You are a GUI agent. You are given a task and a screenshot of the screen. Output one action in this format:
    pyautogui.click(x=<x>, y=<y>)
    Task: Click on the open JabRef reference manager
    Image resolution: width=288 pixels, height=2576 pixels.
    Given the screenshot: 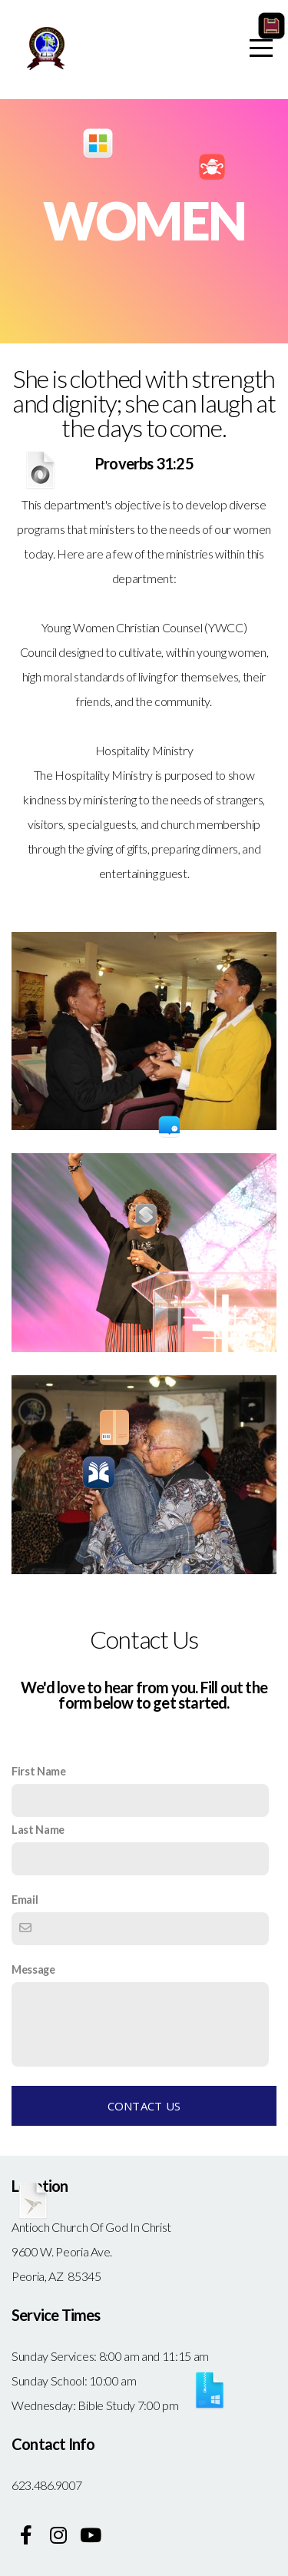 What is the action you would take?
    pyautogui.click(x=98, y=1472)
    